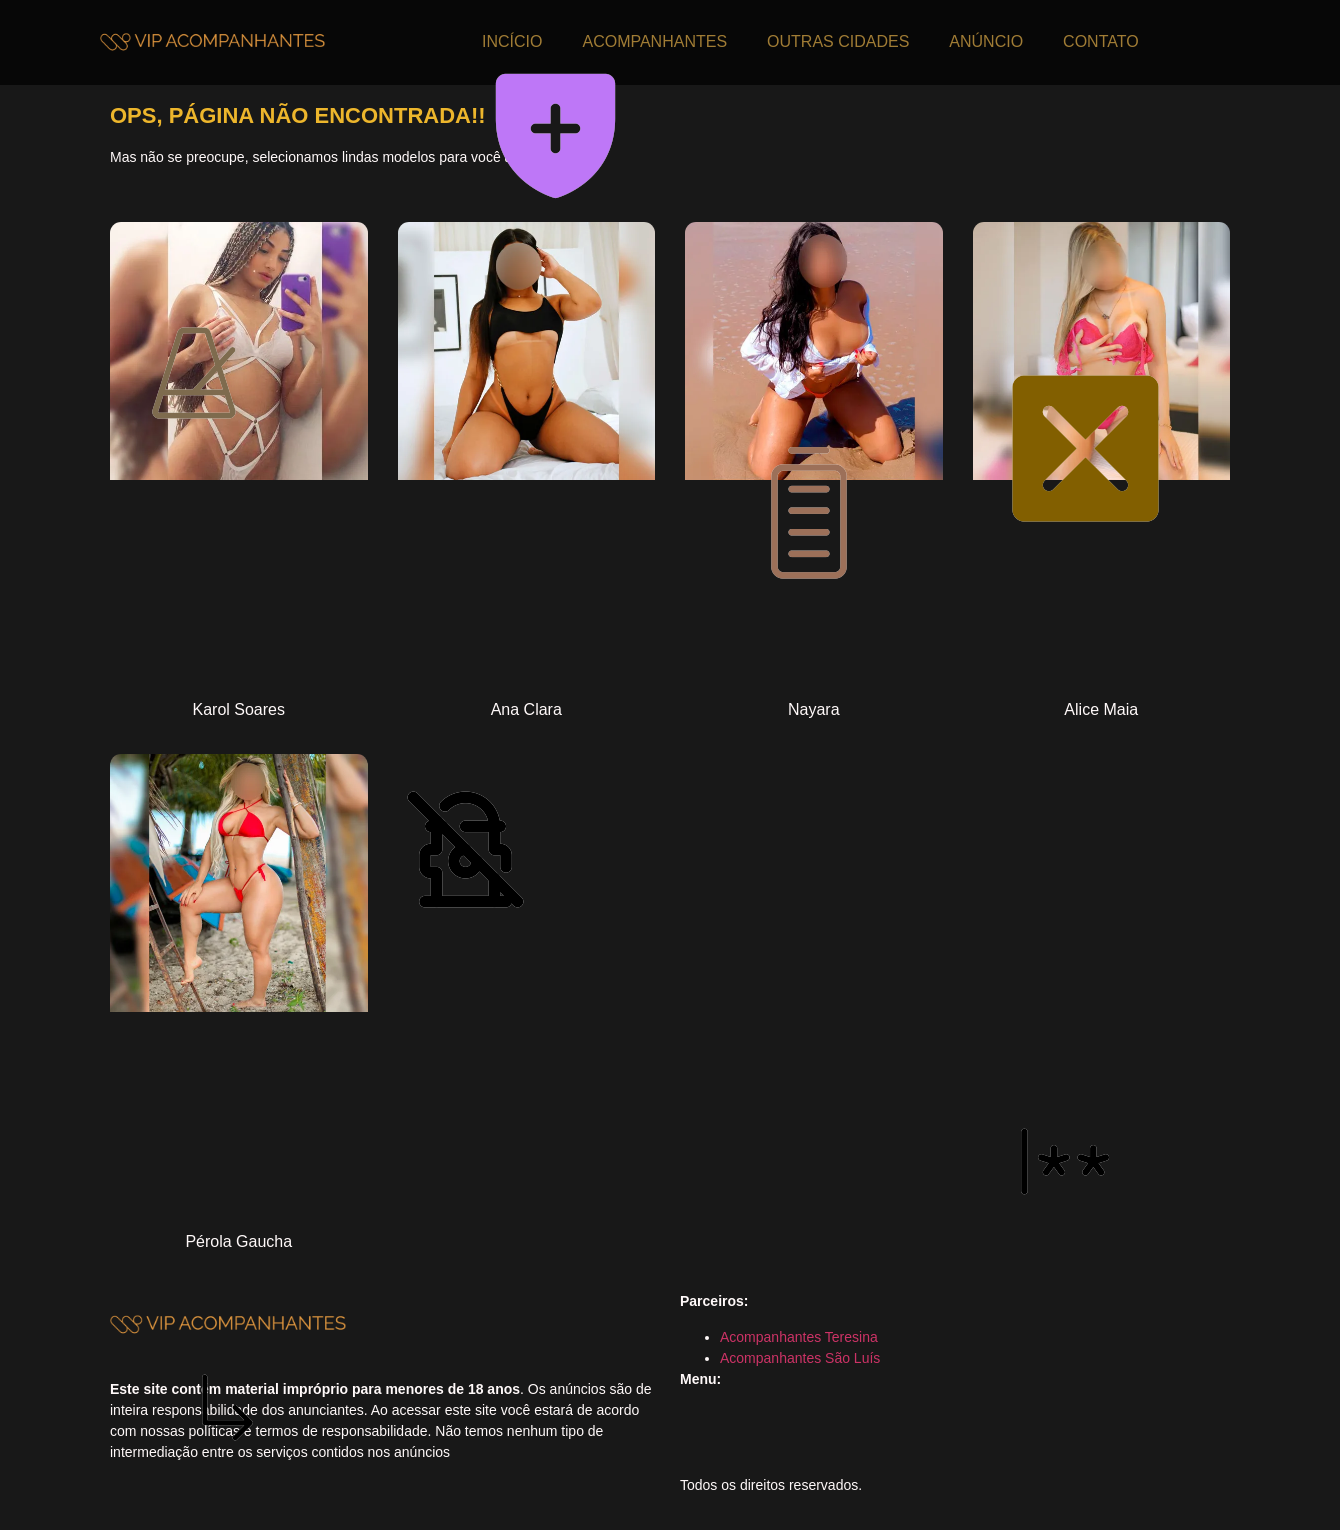  What do you see at coordinates (465, 849) in the screenshot?
I see `fire hydrant unavailable or out of service` at bounding box center [465, 849].